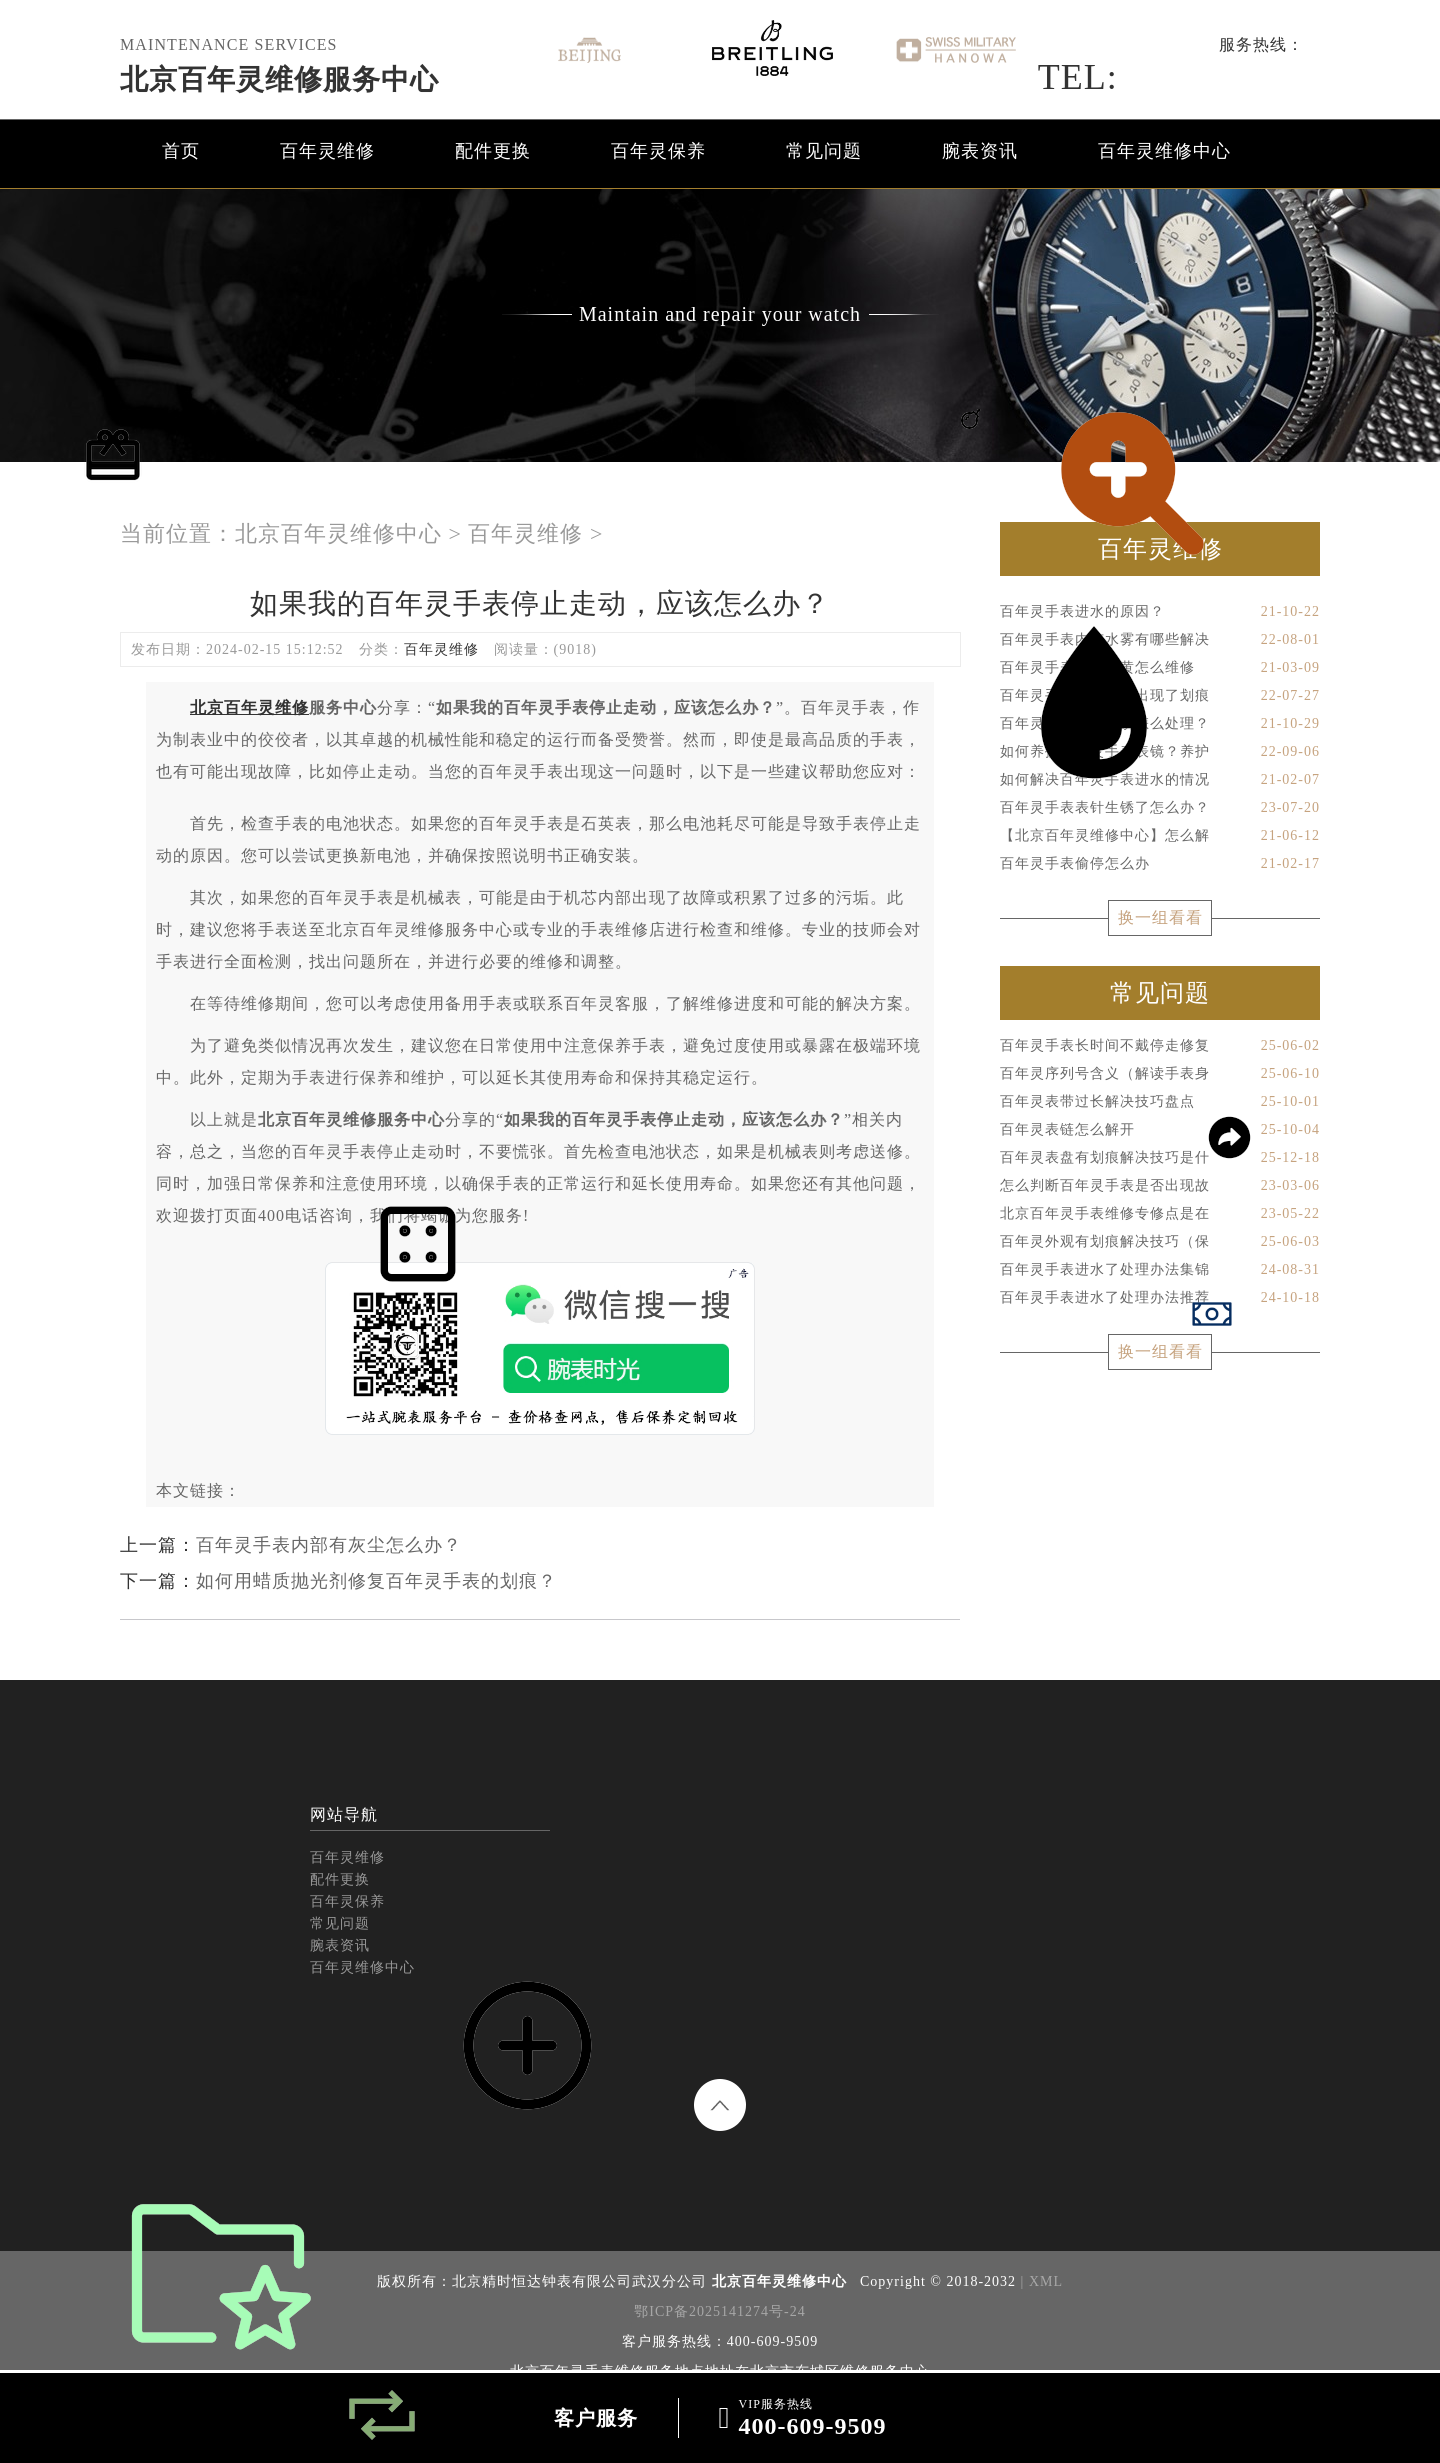 The height and width of the screenshot is (2463, 1440). Describe the element at coordinates (1094, 704) in the screenshot. I see `indicates water usage or hydration tracking` at that location.